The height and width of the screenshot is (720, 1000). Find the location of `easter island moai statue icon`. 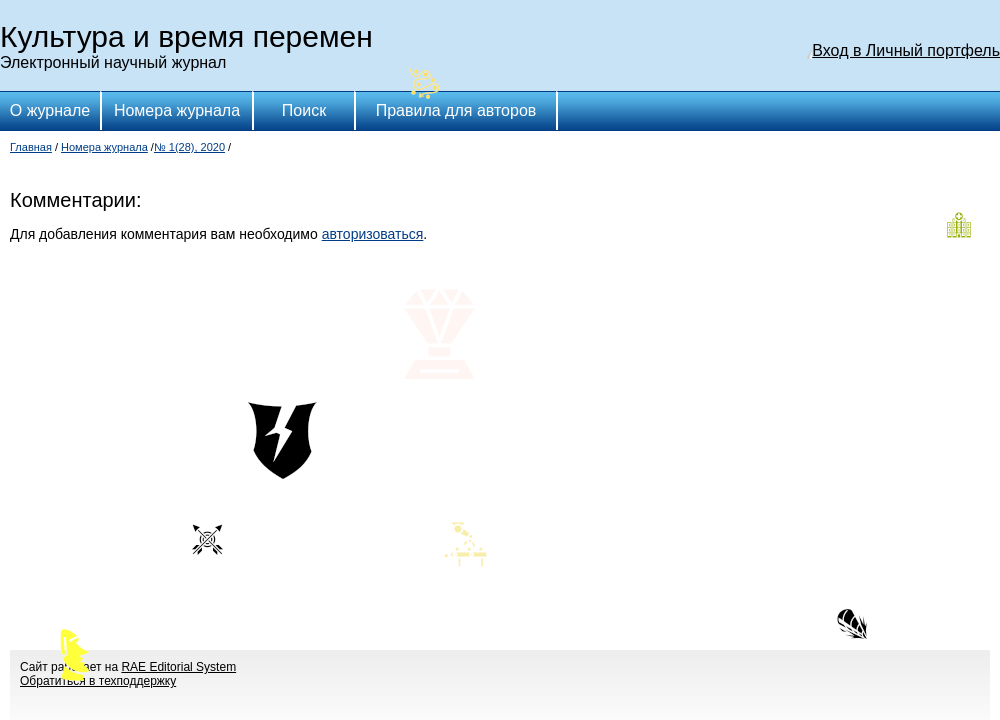

easter island moai statue icon is located at coordinates (75, 655).